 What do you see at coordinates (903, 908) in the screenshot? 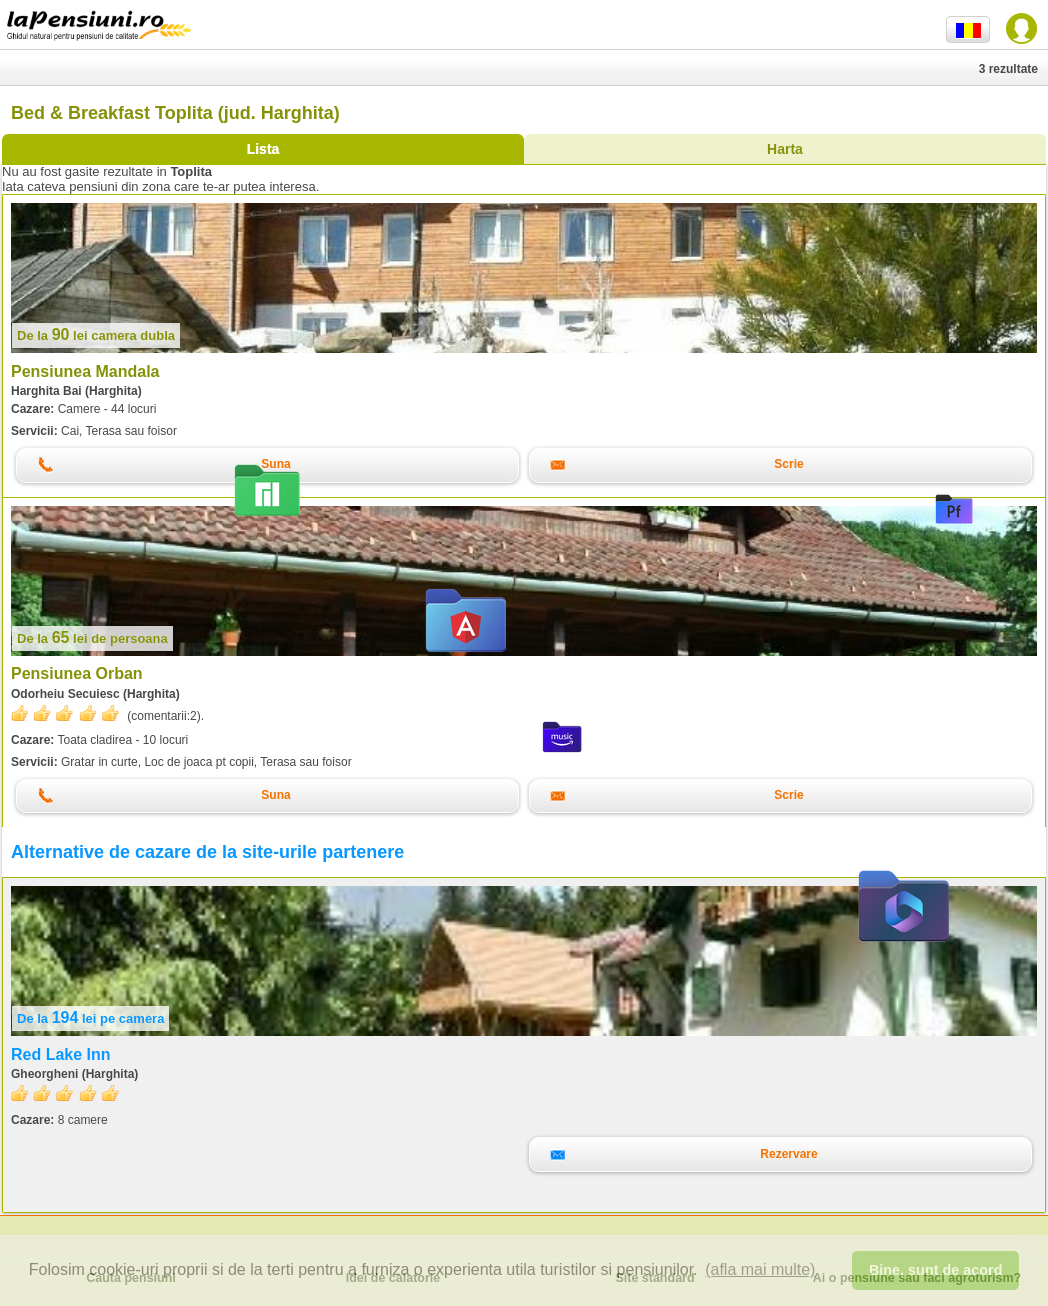
I see `open microsoft 365 files folder` at bounding box center [903, 908].